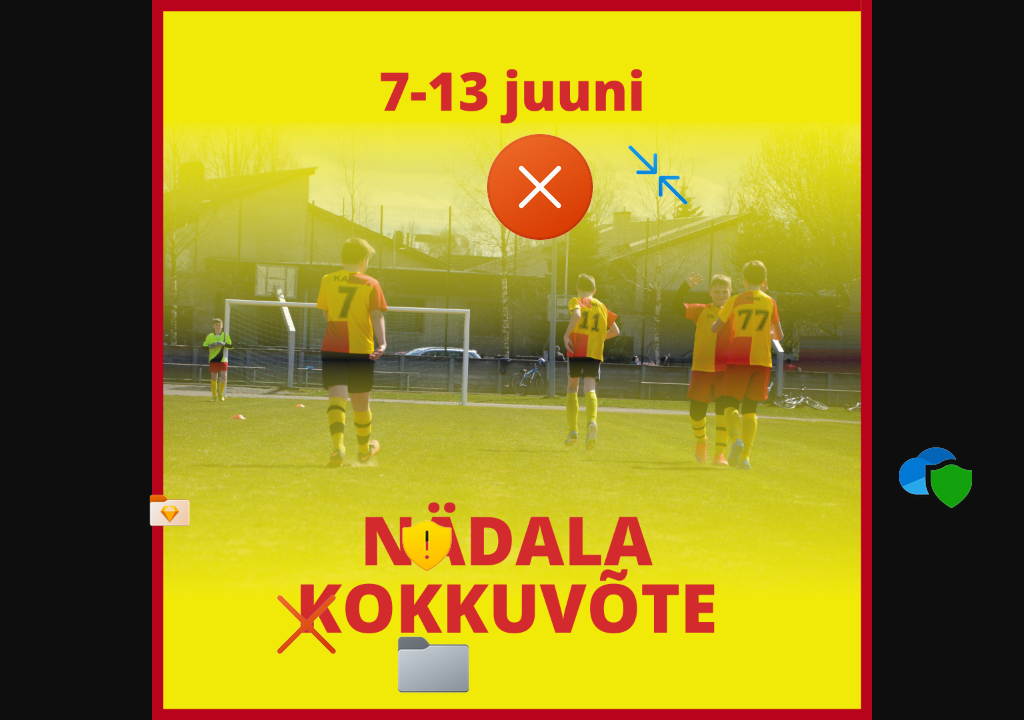  I want to click on indicates a security warning or alert, so click(427, 546).